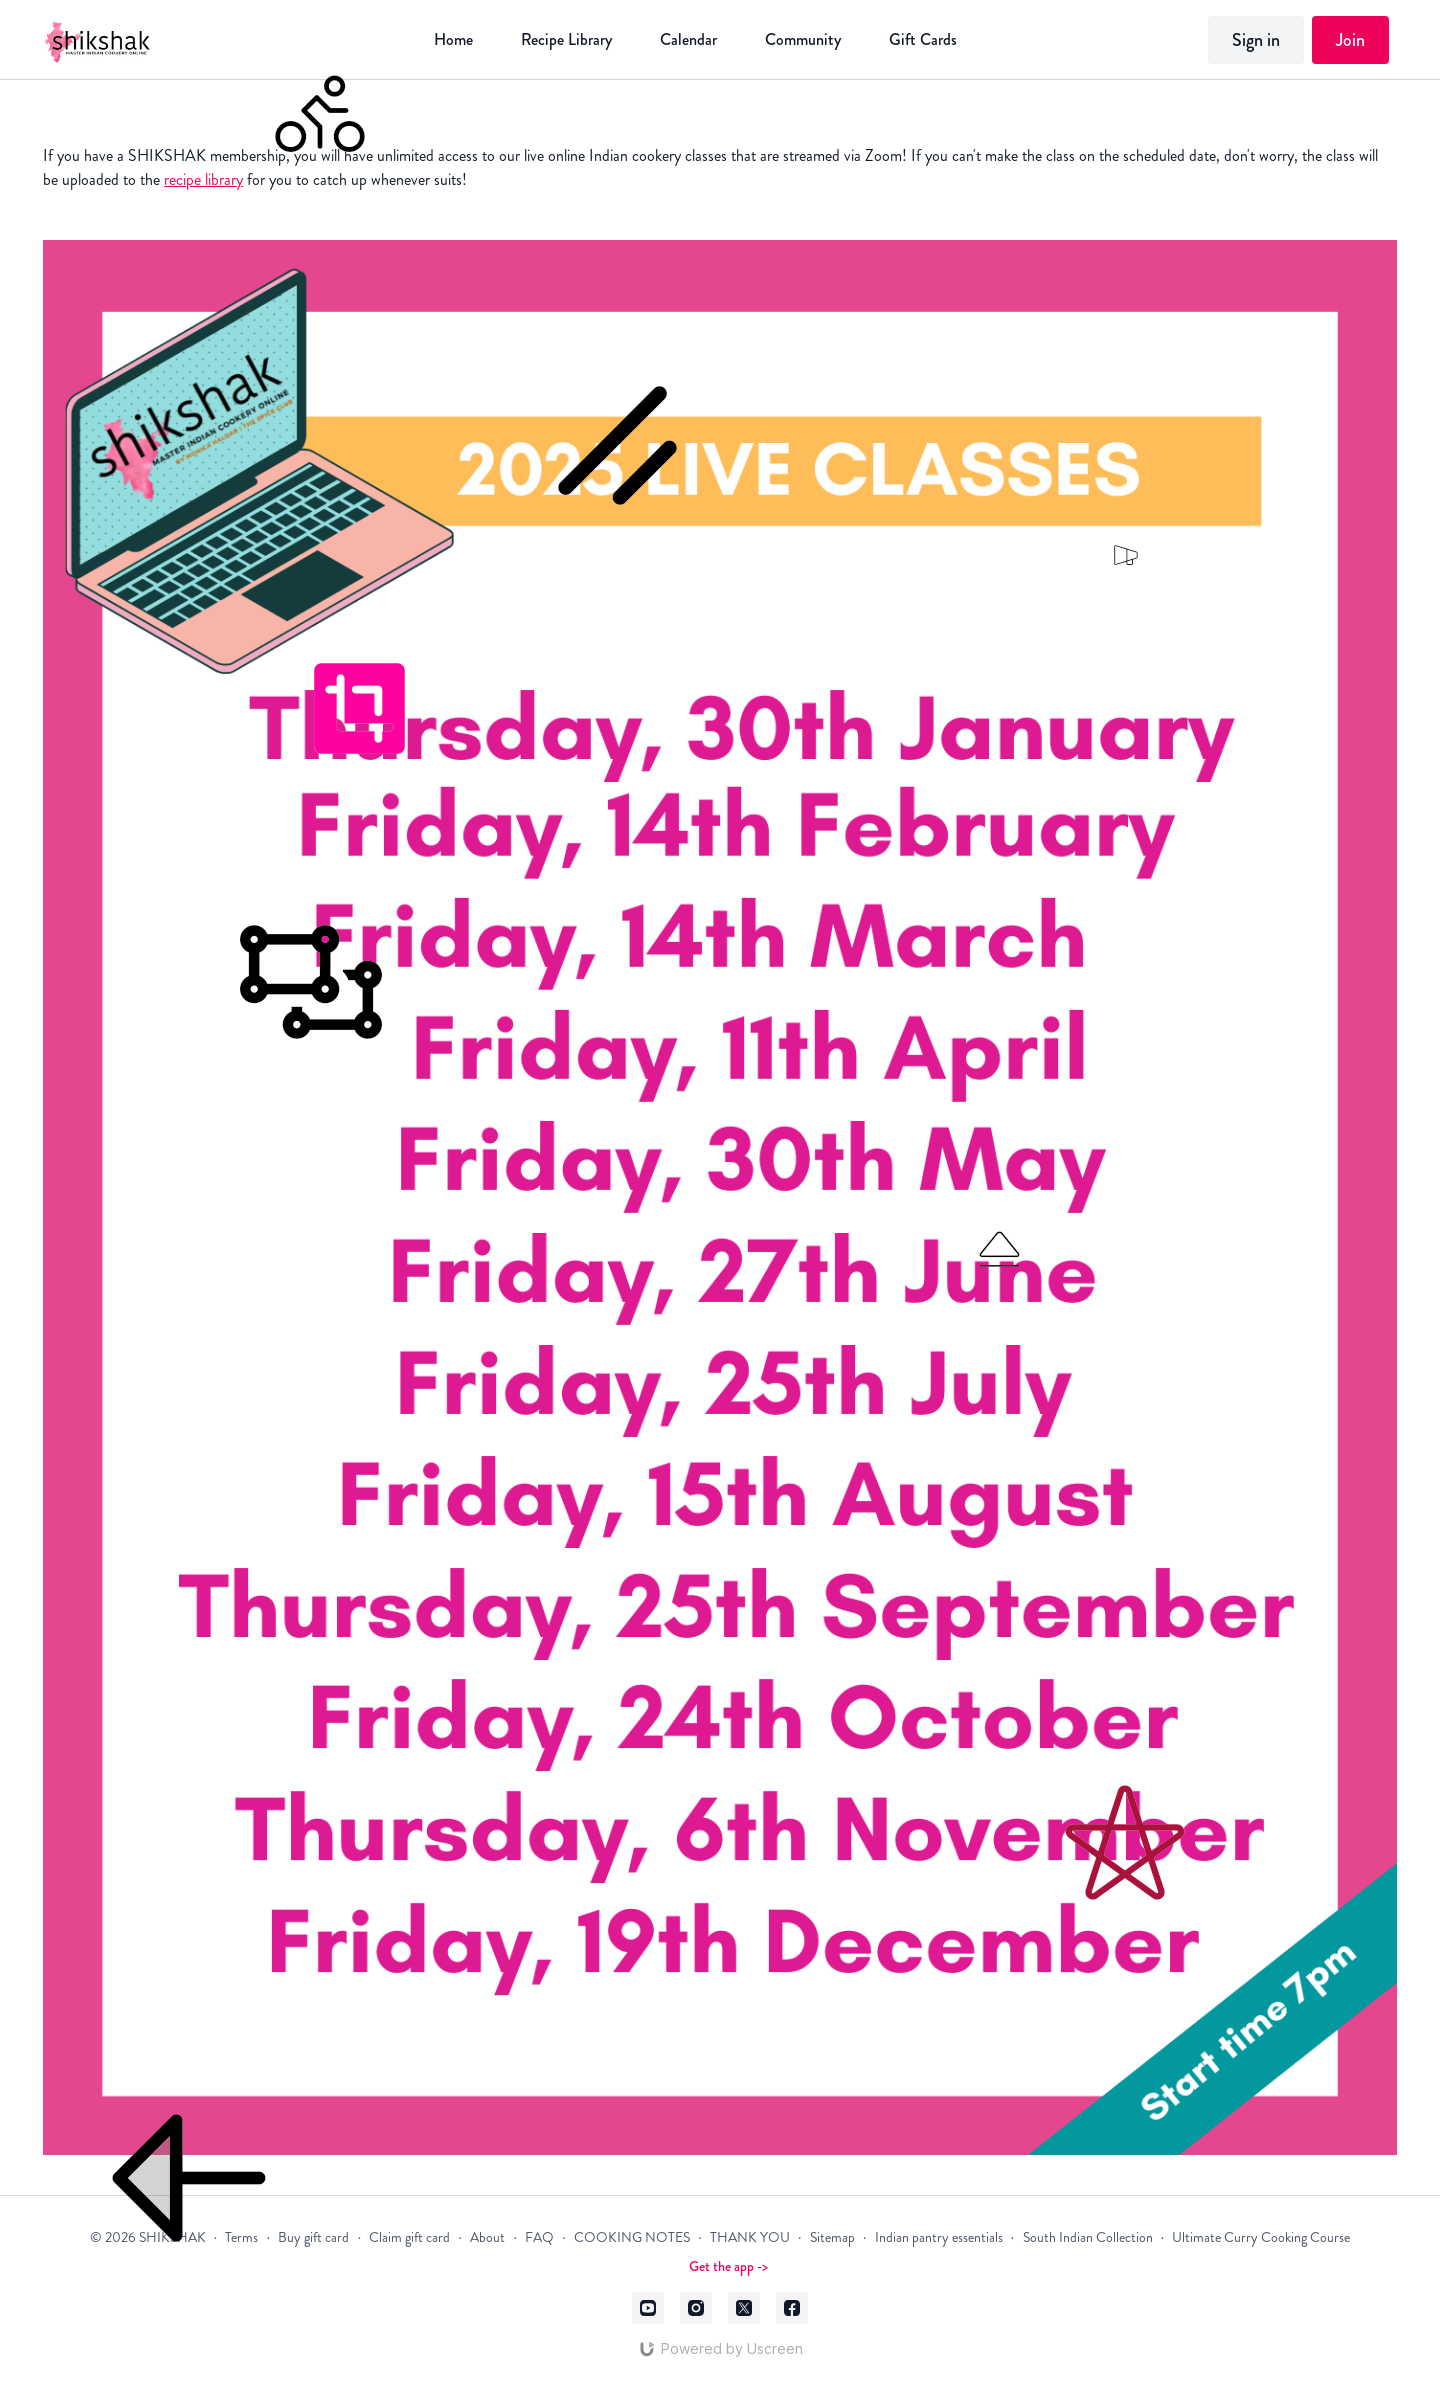 This screenshot has width=1440, height=2382. Describe the element at coordinates (620, 448) in the screenshot. I see `indicates loading or processing status` at that location.